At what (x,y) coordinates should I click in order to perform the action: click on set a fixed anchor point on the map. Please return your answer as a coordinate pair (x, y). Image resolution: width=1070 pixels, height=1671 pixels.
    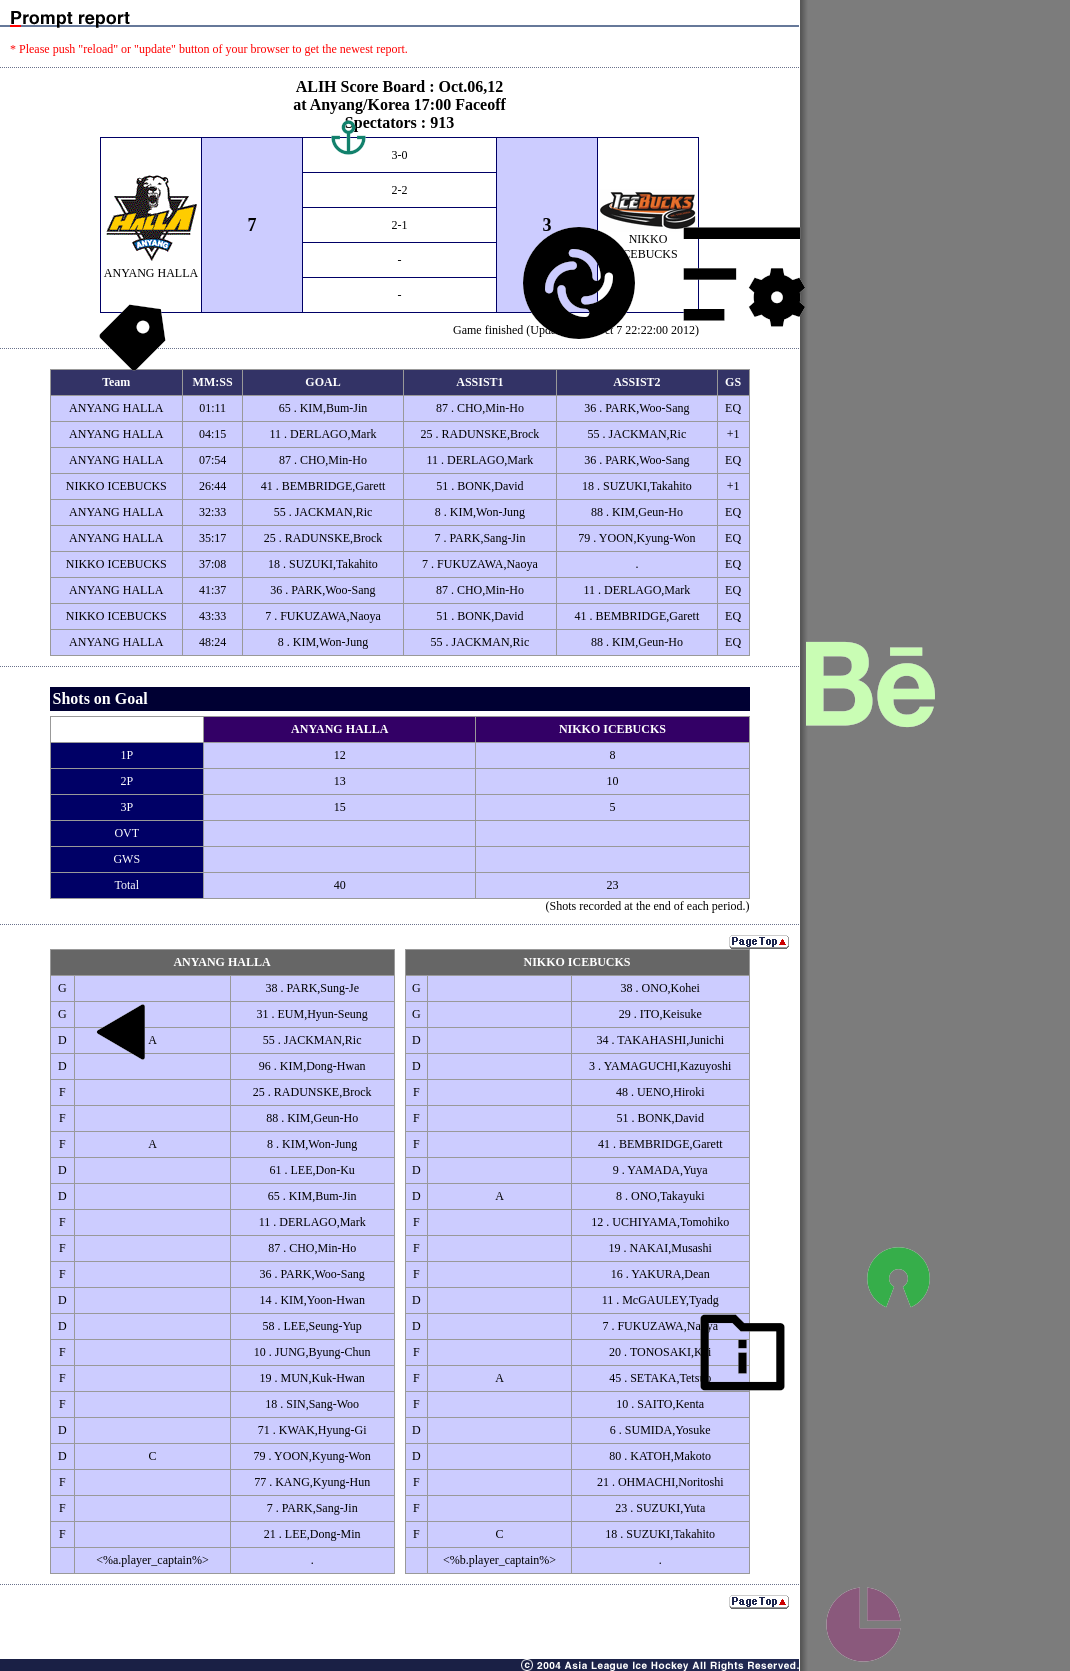
    Looking at the image, I should click on (348, 137).